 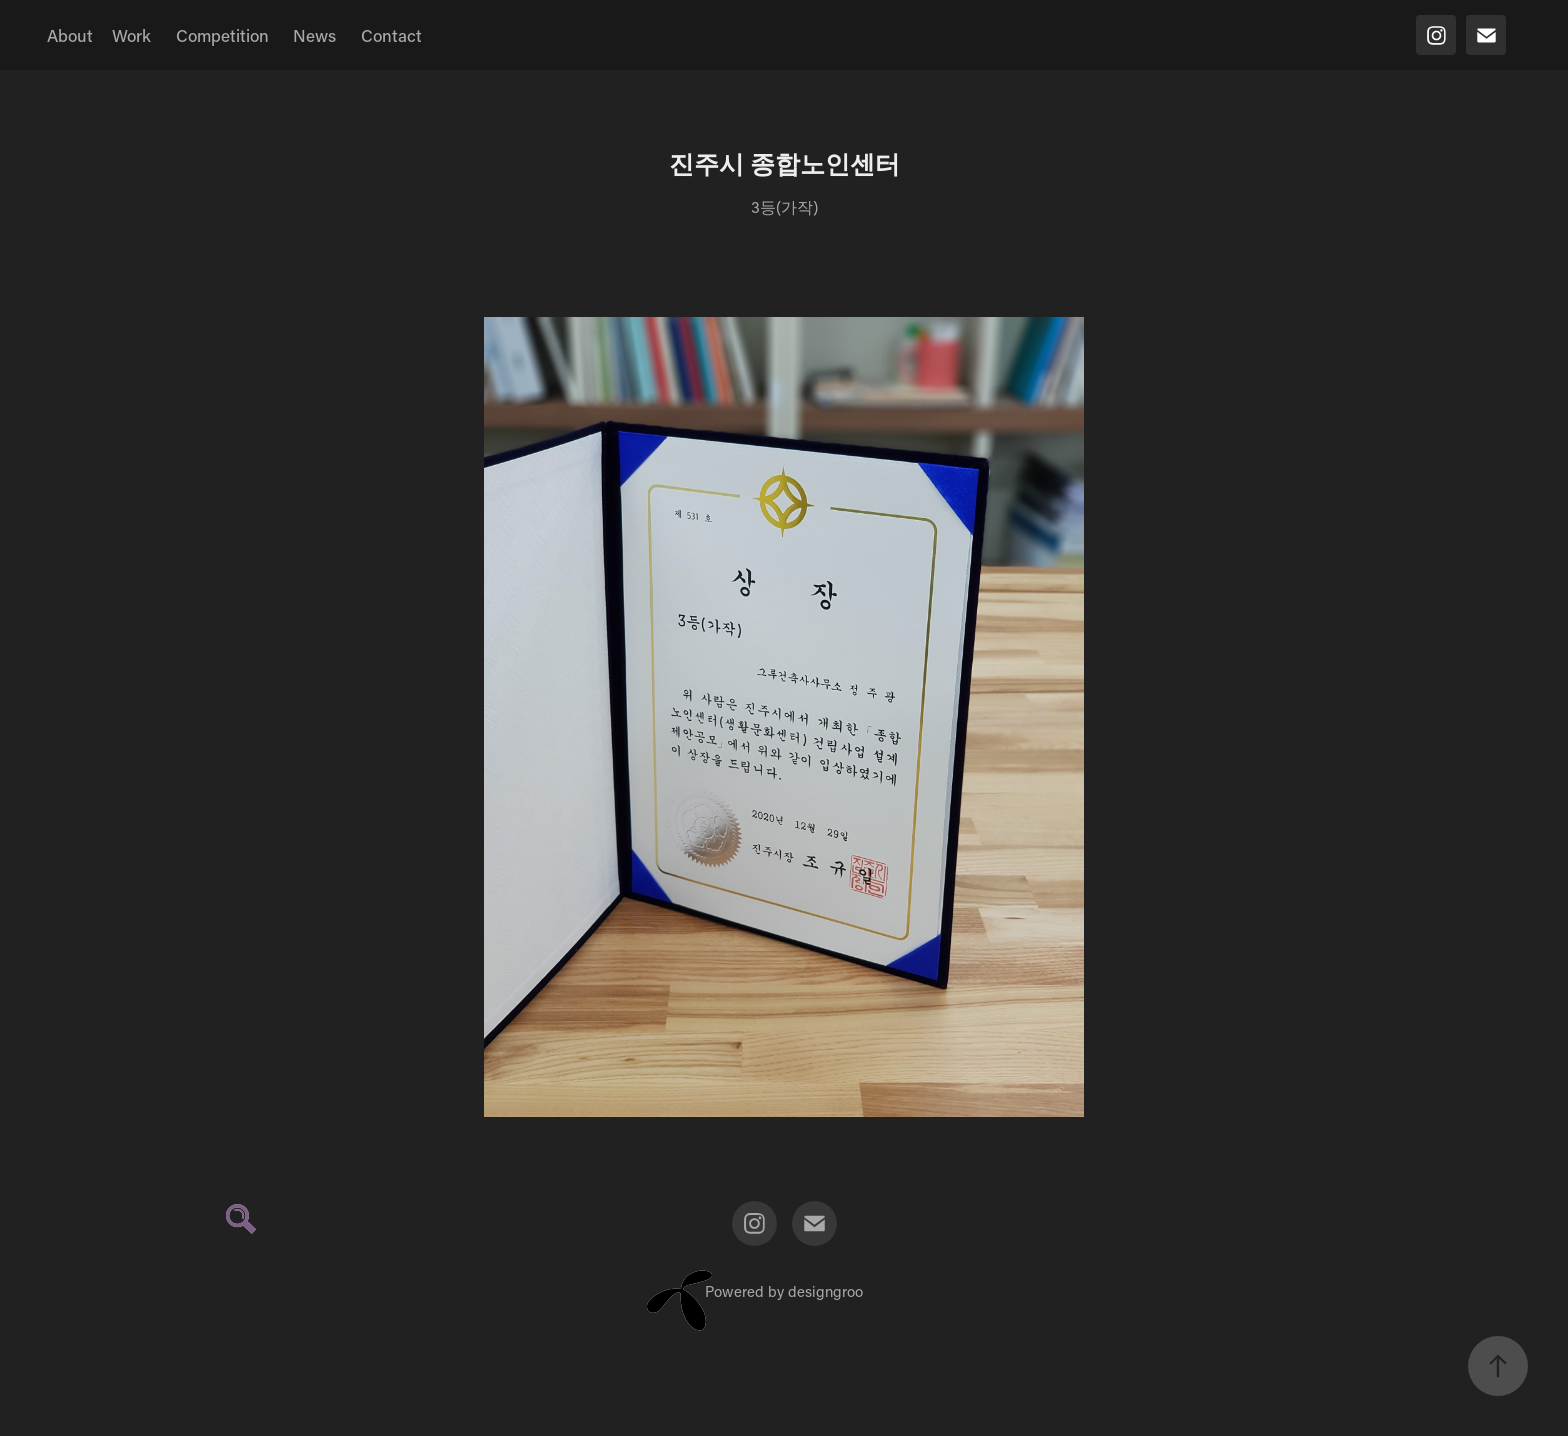 I want to click on open SearXNG privacy-focused search engine, so click(x=241, y=1219).